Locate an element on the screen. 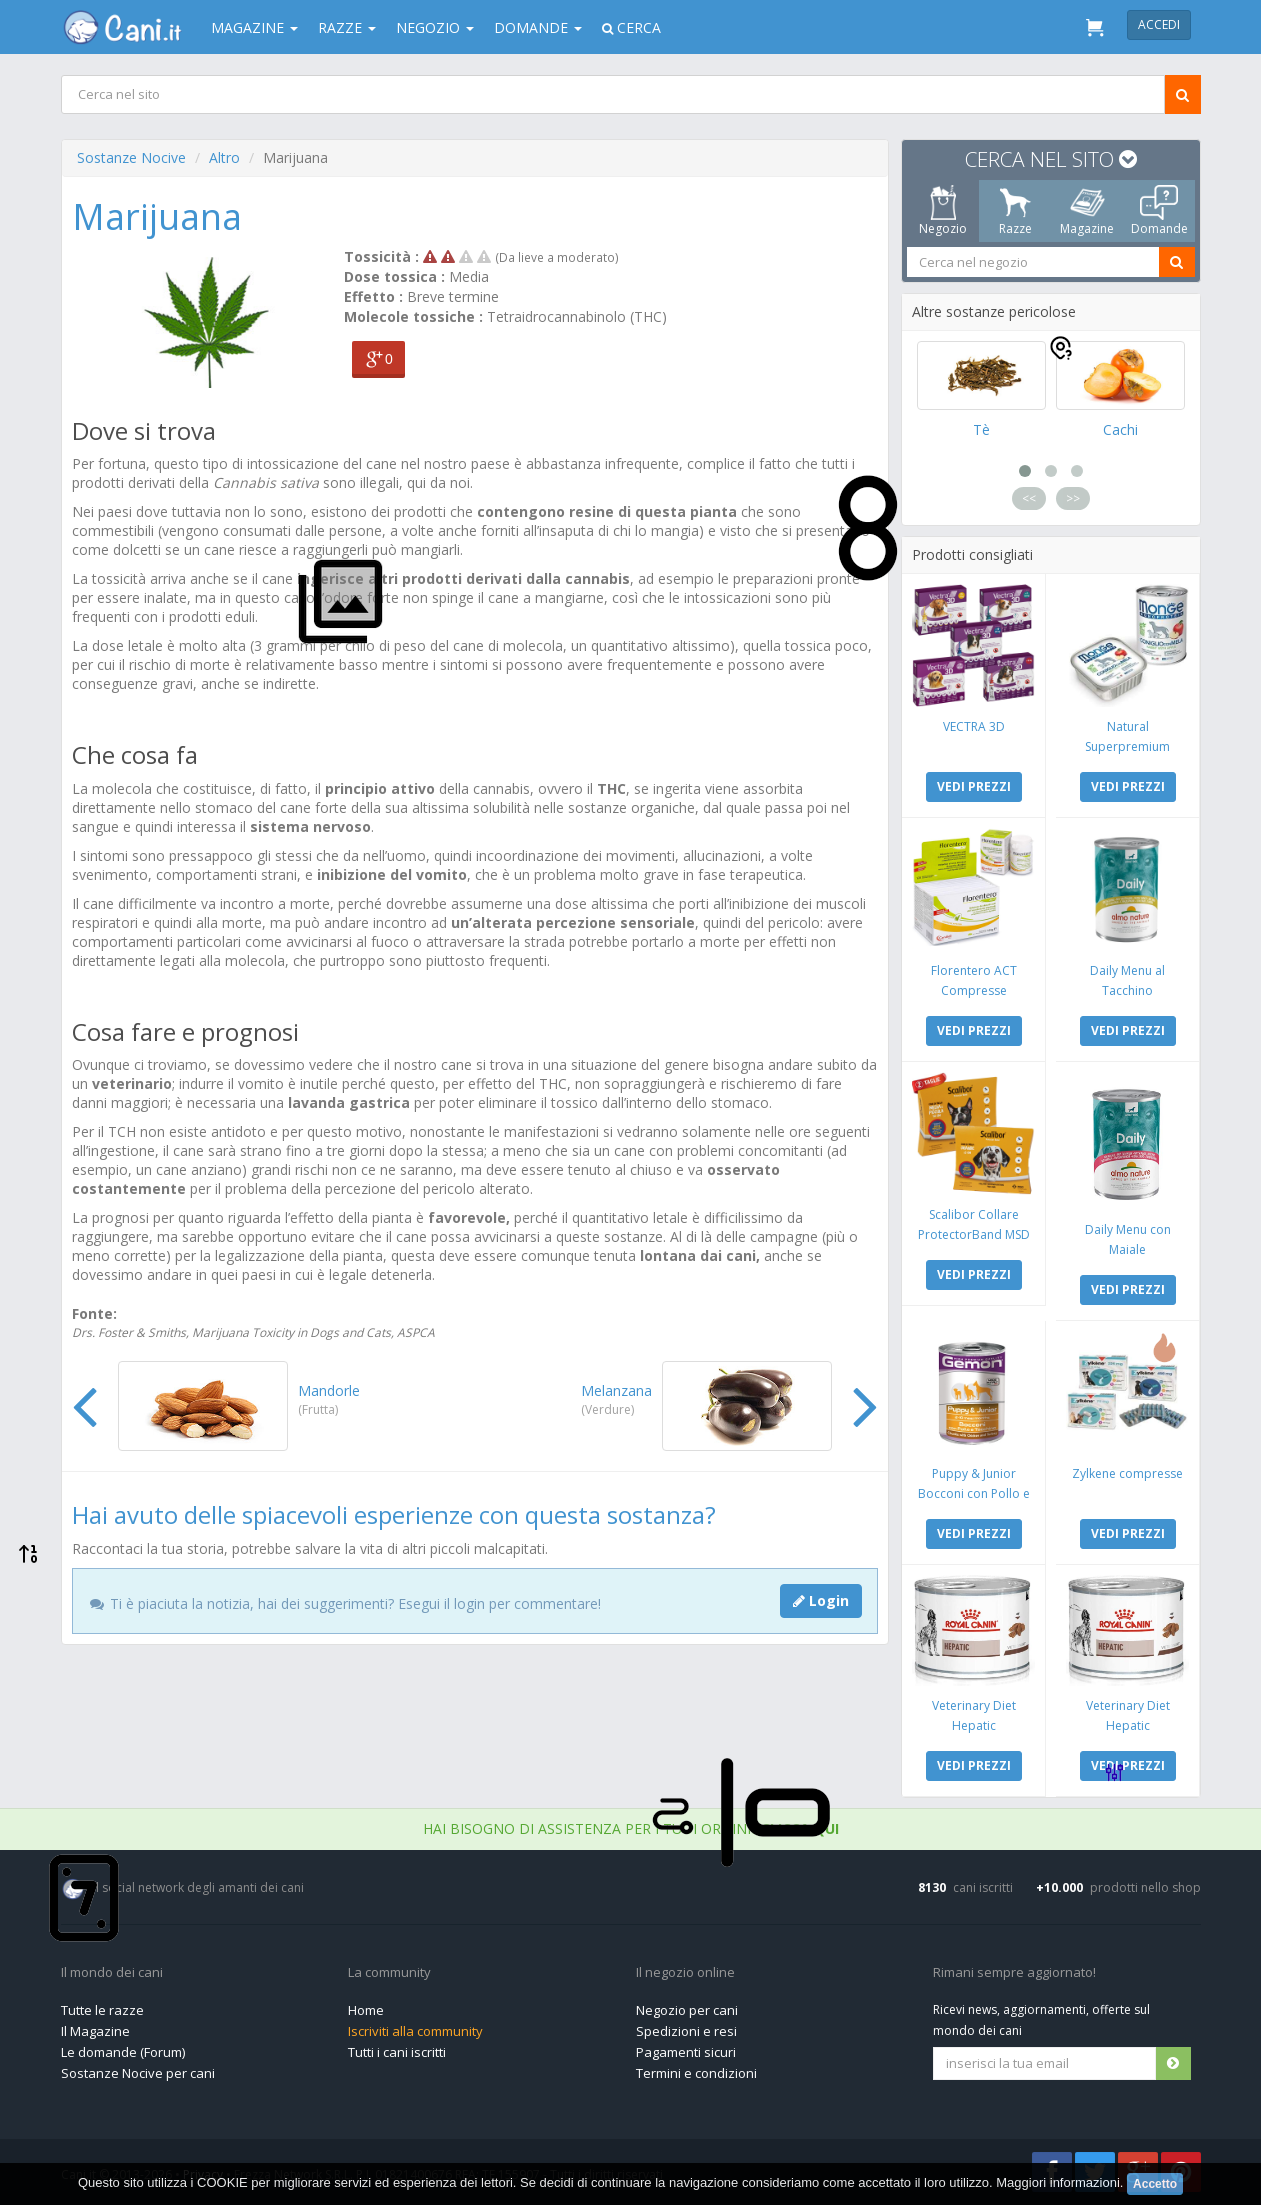 The height and width of the screenshot is (2205, 1261). view or edit a route path is located at coordinates (673, 1814).